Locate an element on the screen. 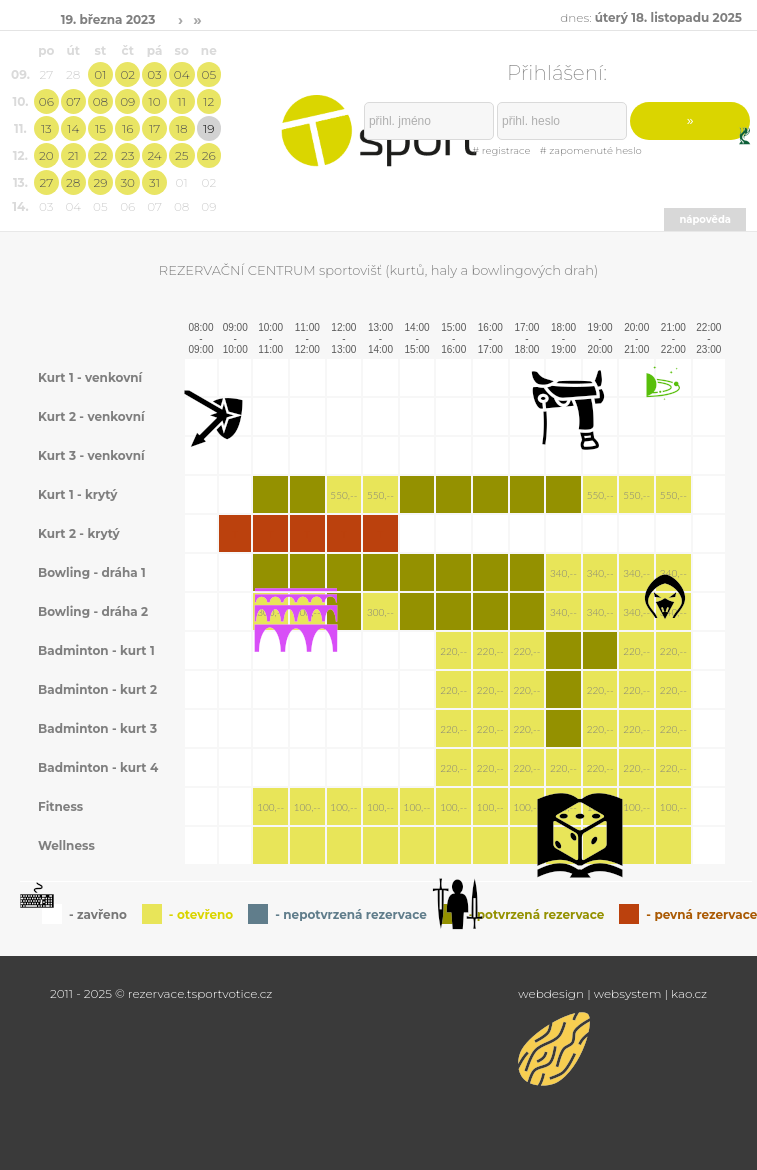  open on-screen keyboard is located at coordinates (37, 901).